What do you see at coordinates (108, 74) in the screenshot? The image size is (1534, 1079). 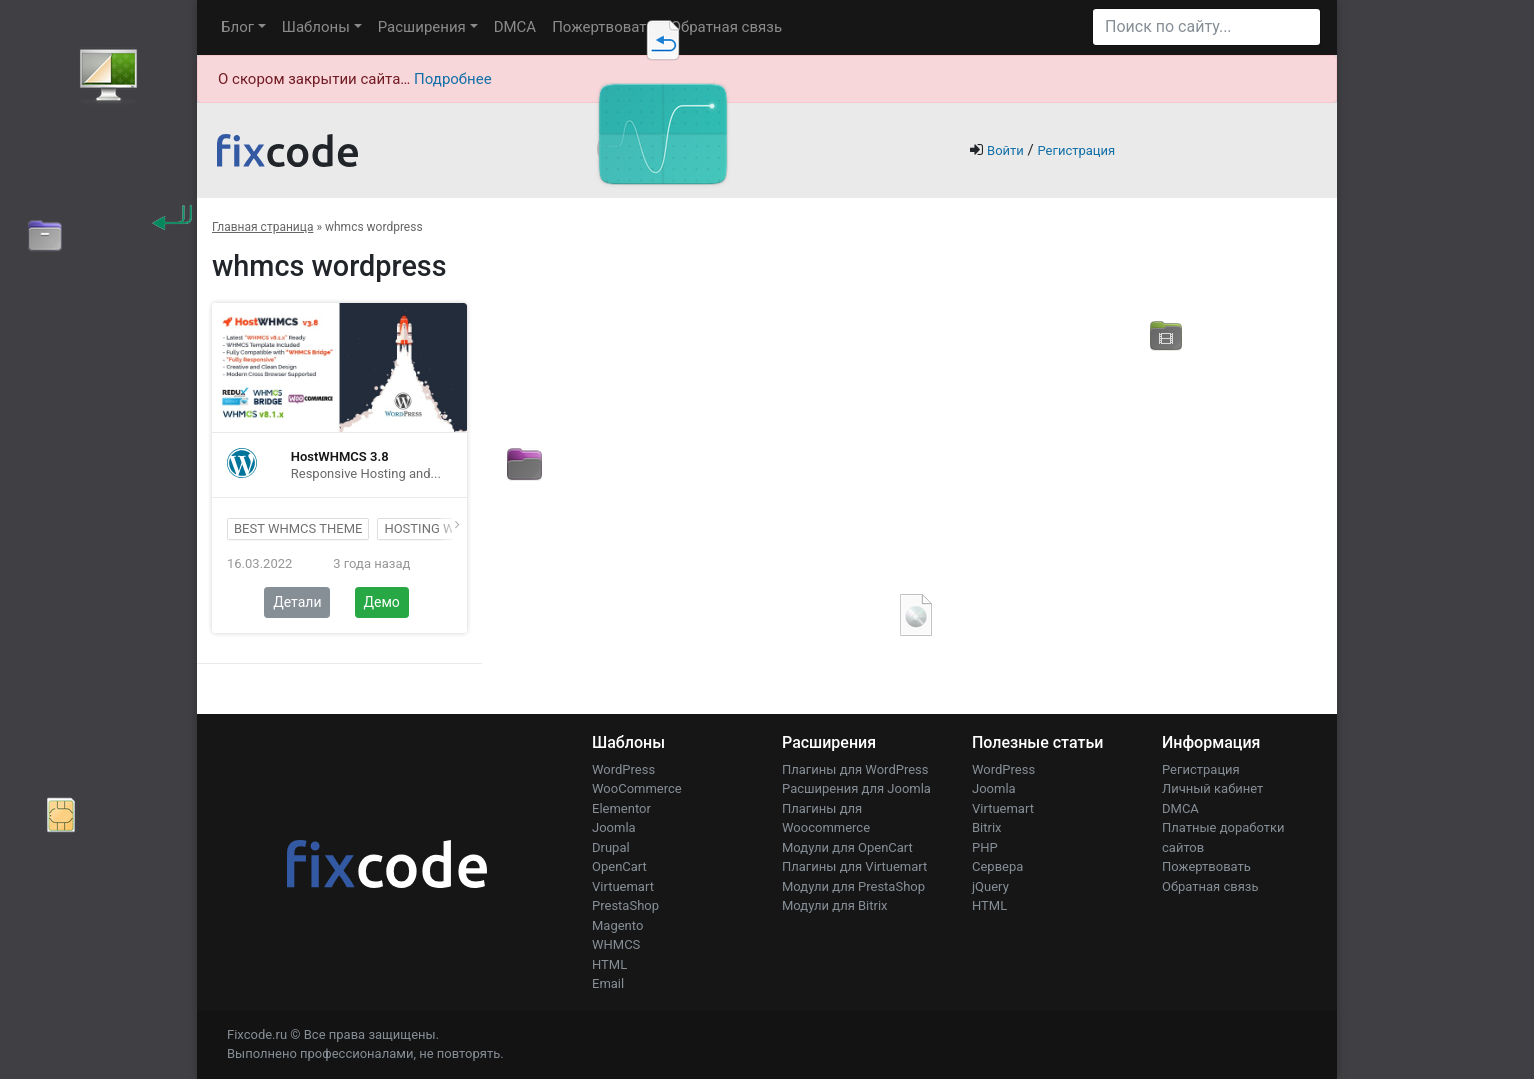 I see `change desktop wallpaper` at bounding box center [108, 74].